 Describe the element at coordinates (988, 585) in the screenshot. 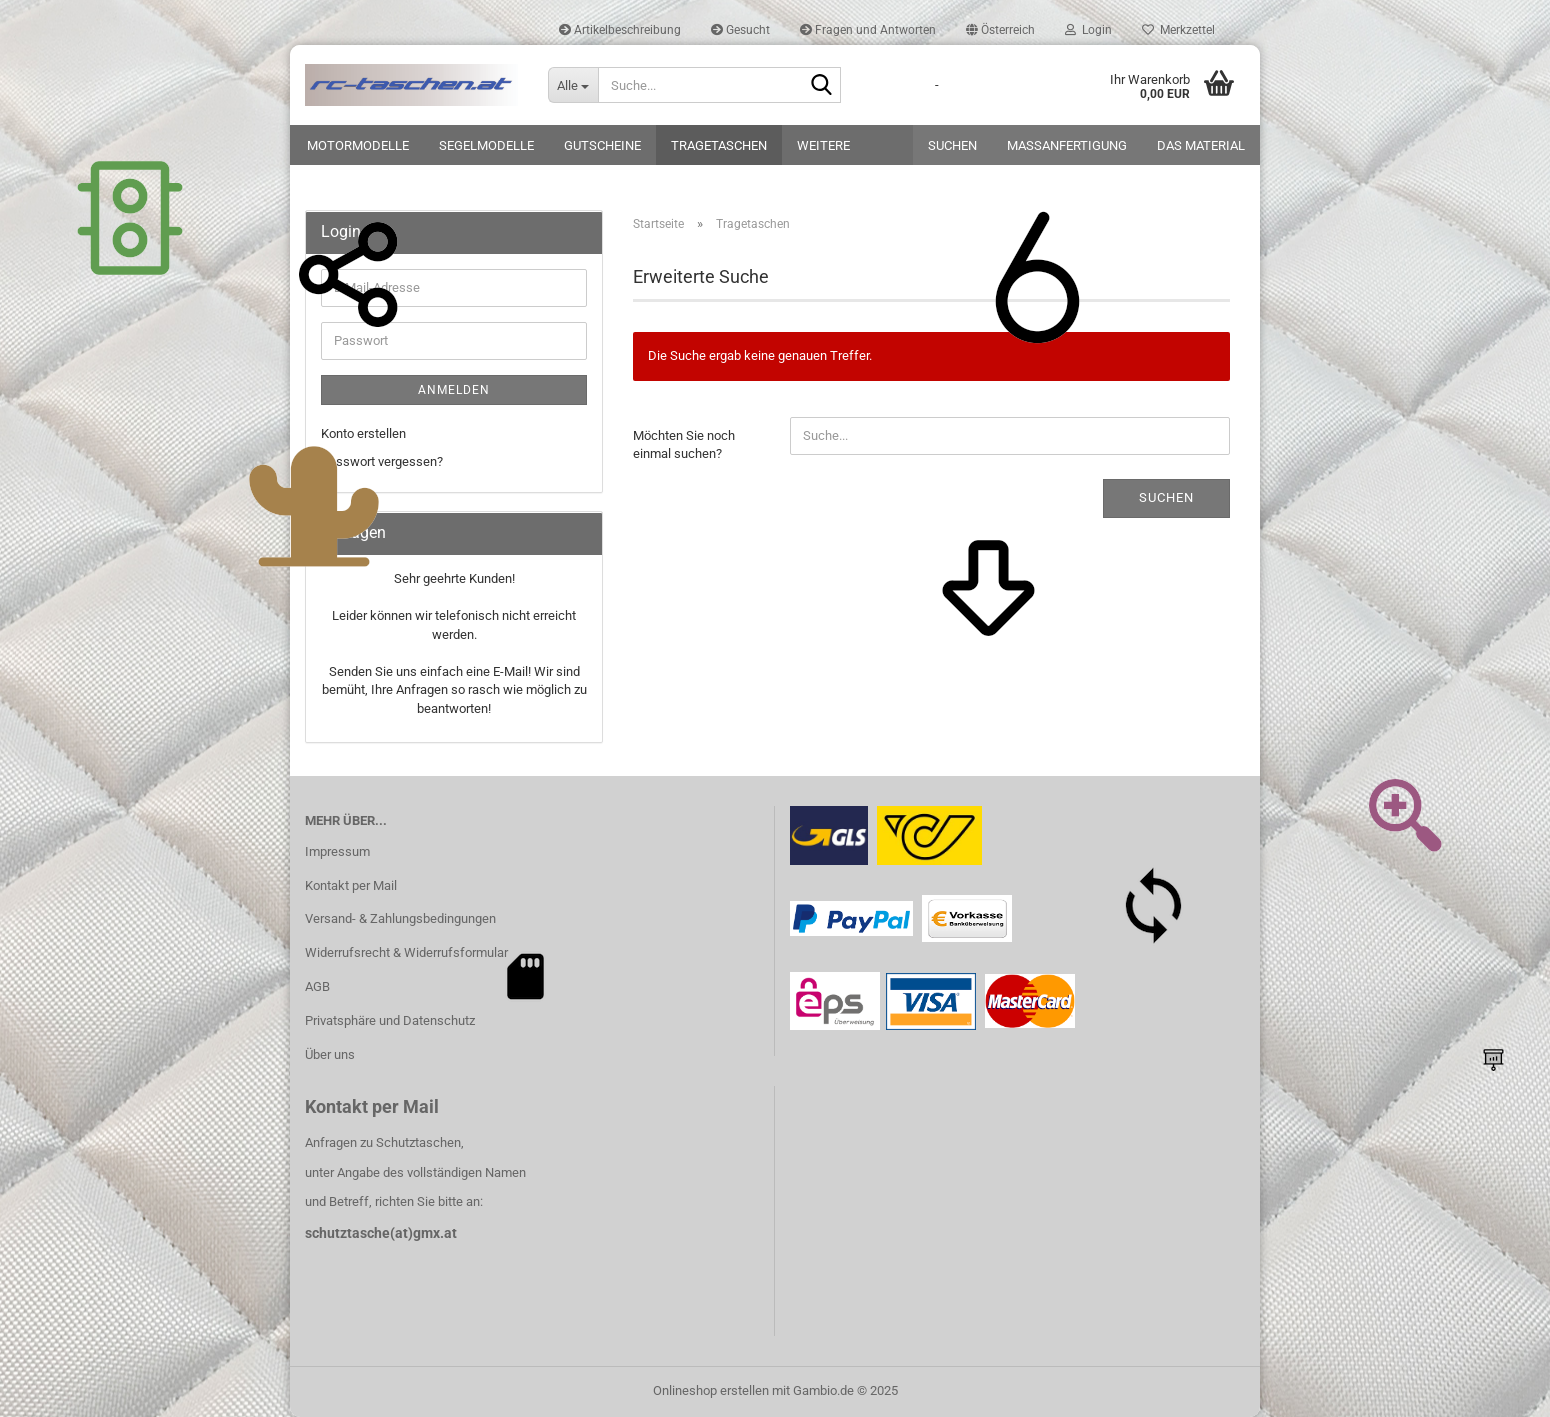

I see `download file or content` at that location.